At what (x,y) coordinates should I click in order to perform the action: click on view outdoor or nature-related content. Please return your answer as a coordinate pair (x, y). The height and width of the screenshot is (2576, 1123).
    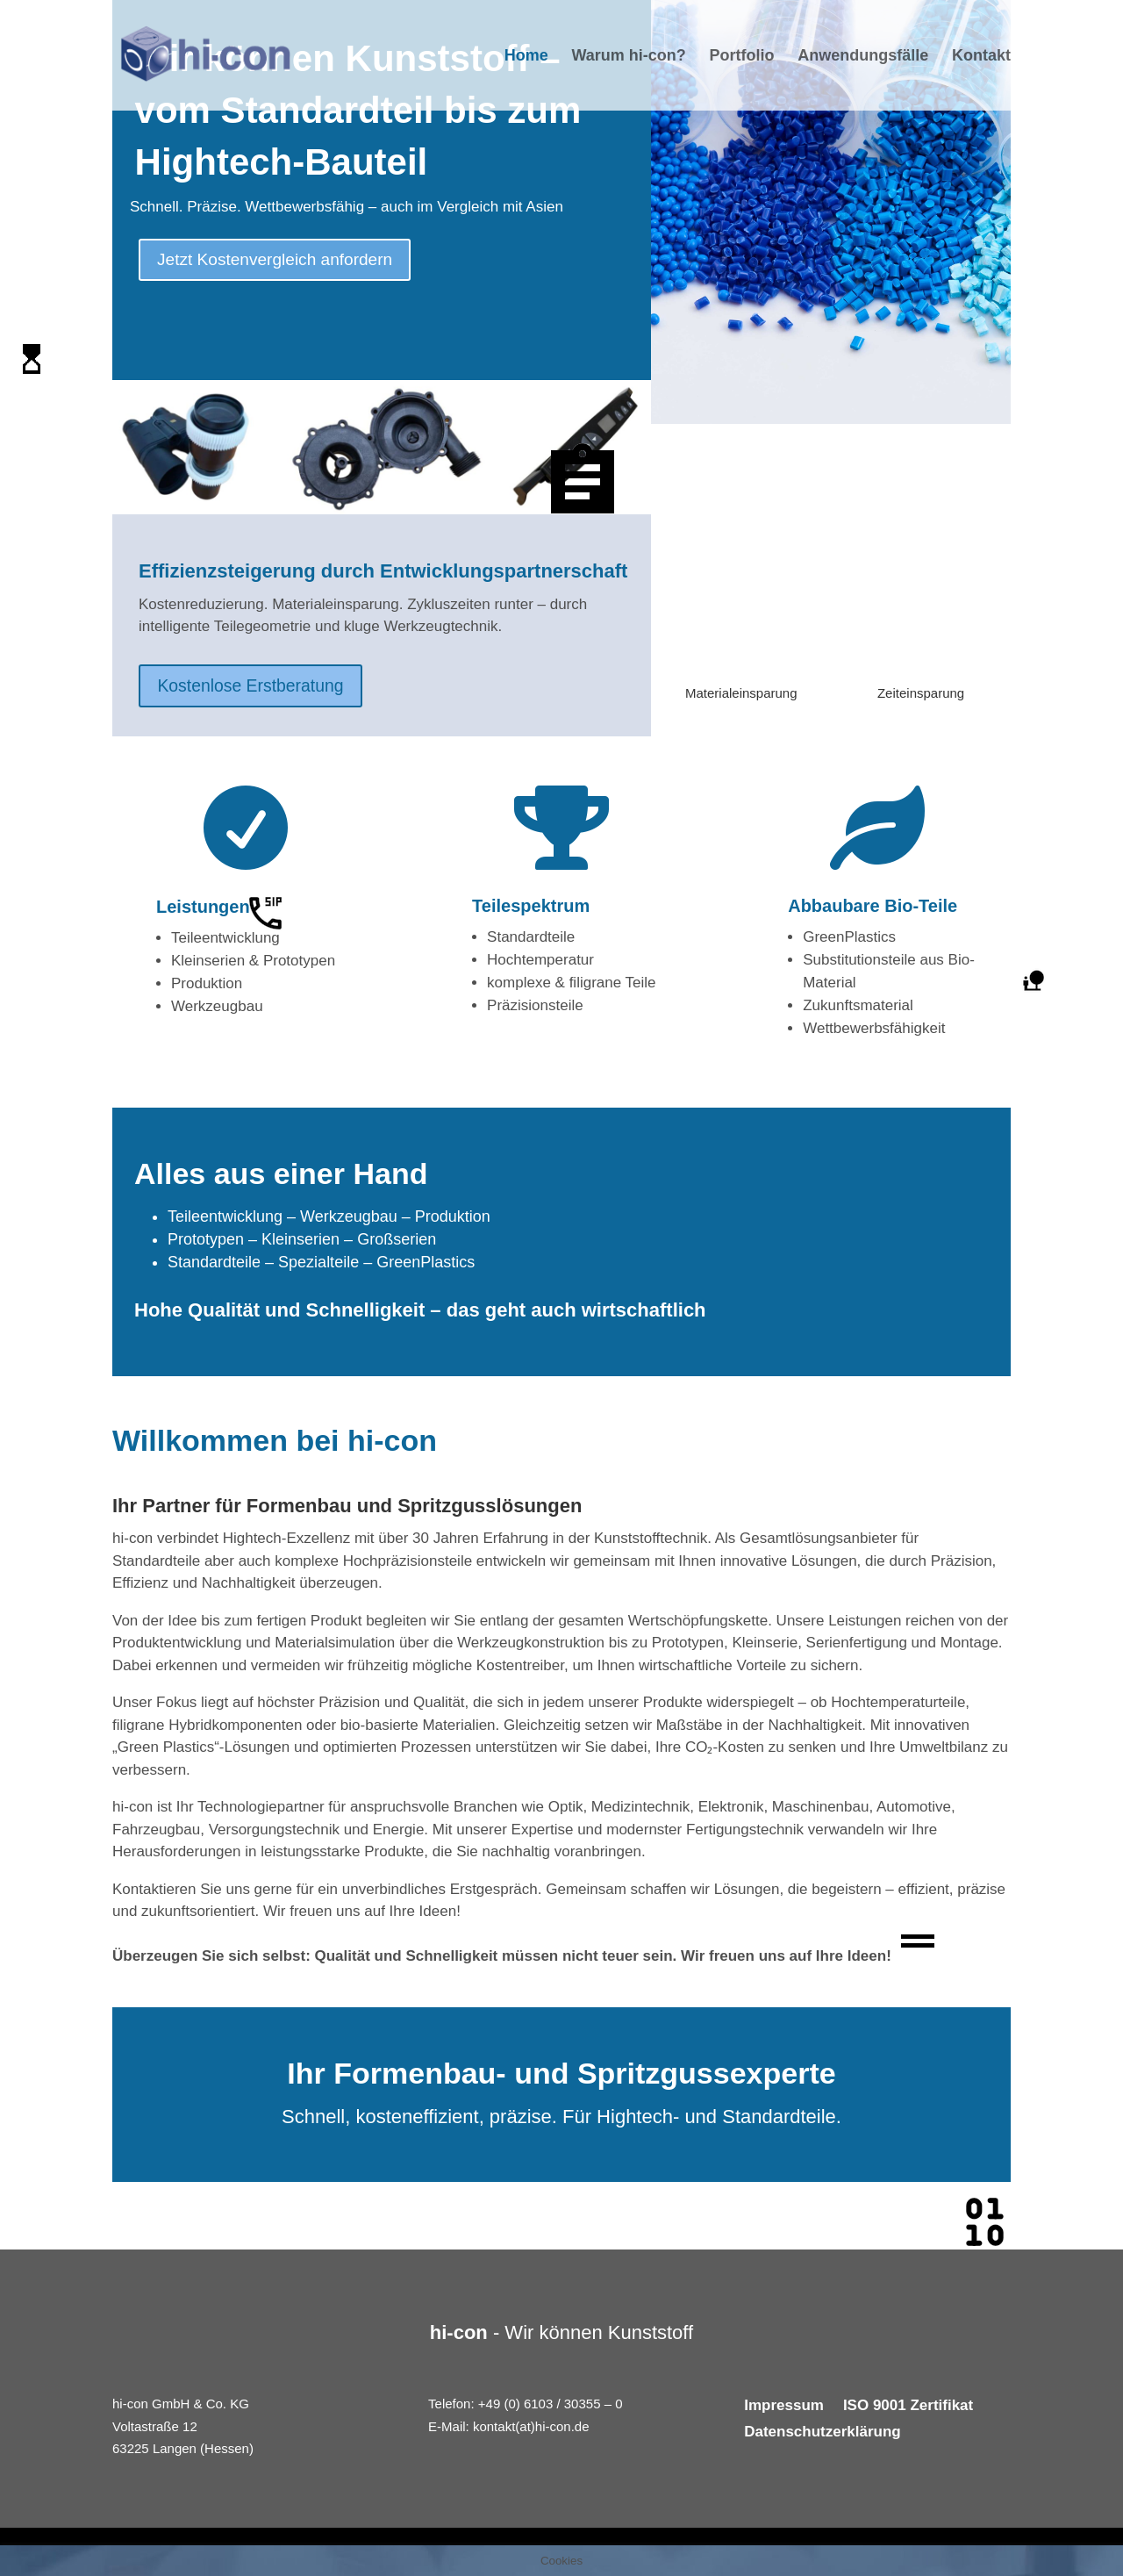
    Looking at the image, I should click on (1034, 980).